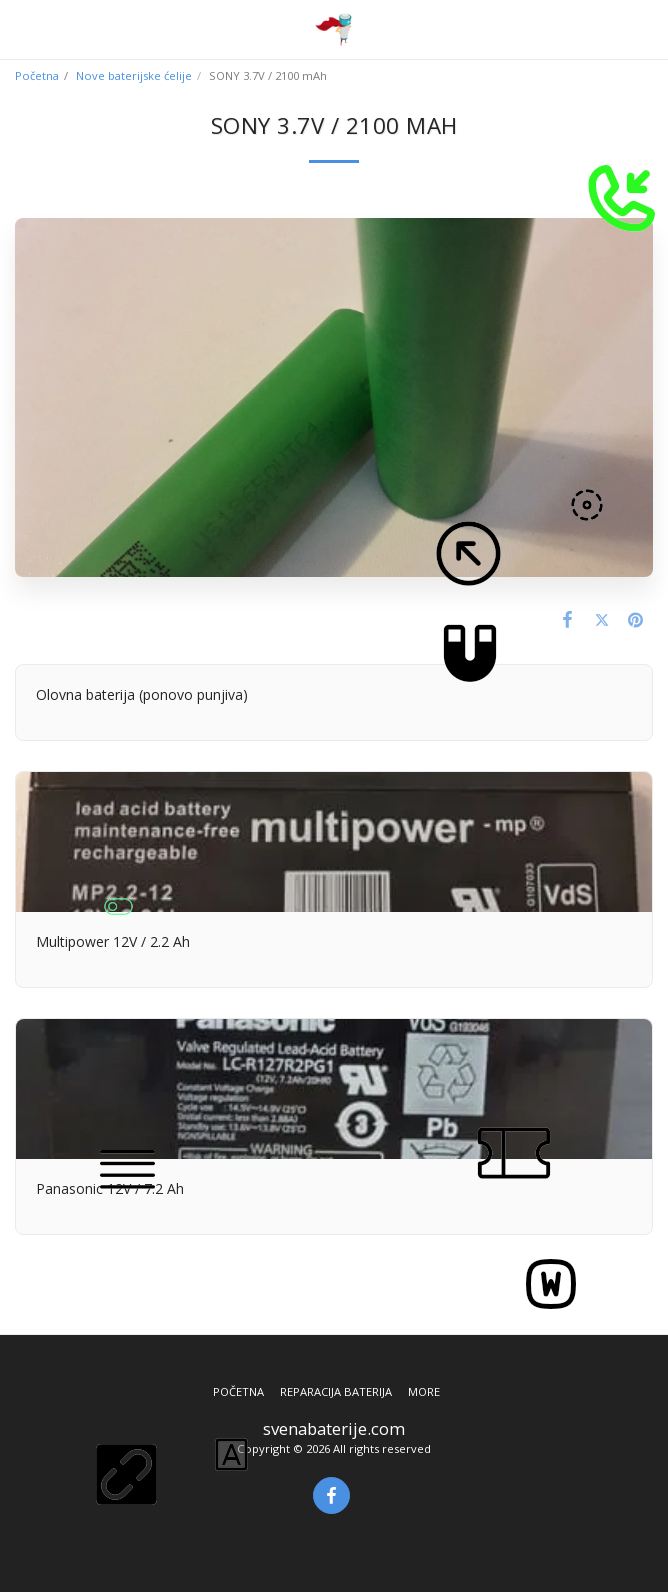  Describe the element at coordinates (118, 906) in the screenshot. I see `toggle switch in off position` at that location.